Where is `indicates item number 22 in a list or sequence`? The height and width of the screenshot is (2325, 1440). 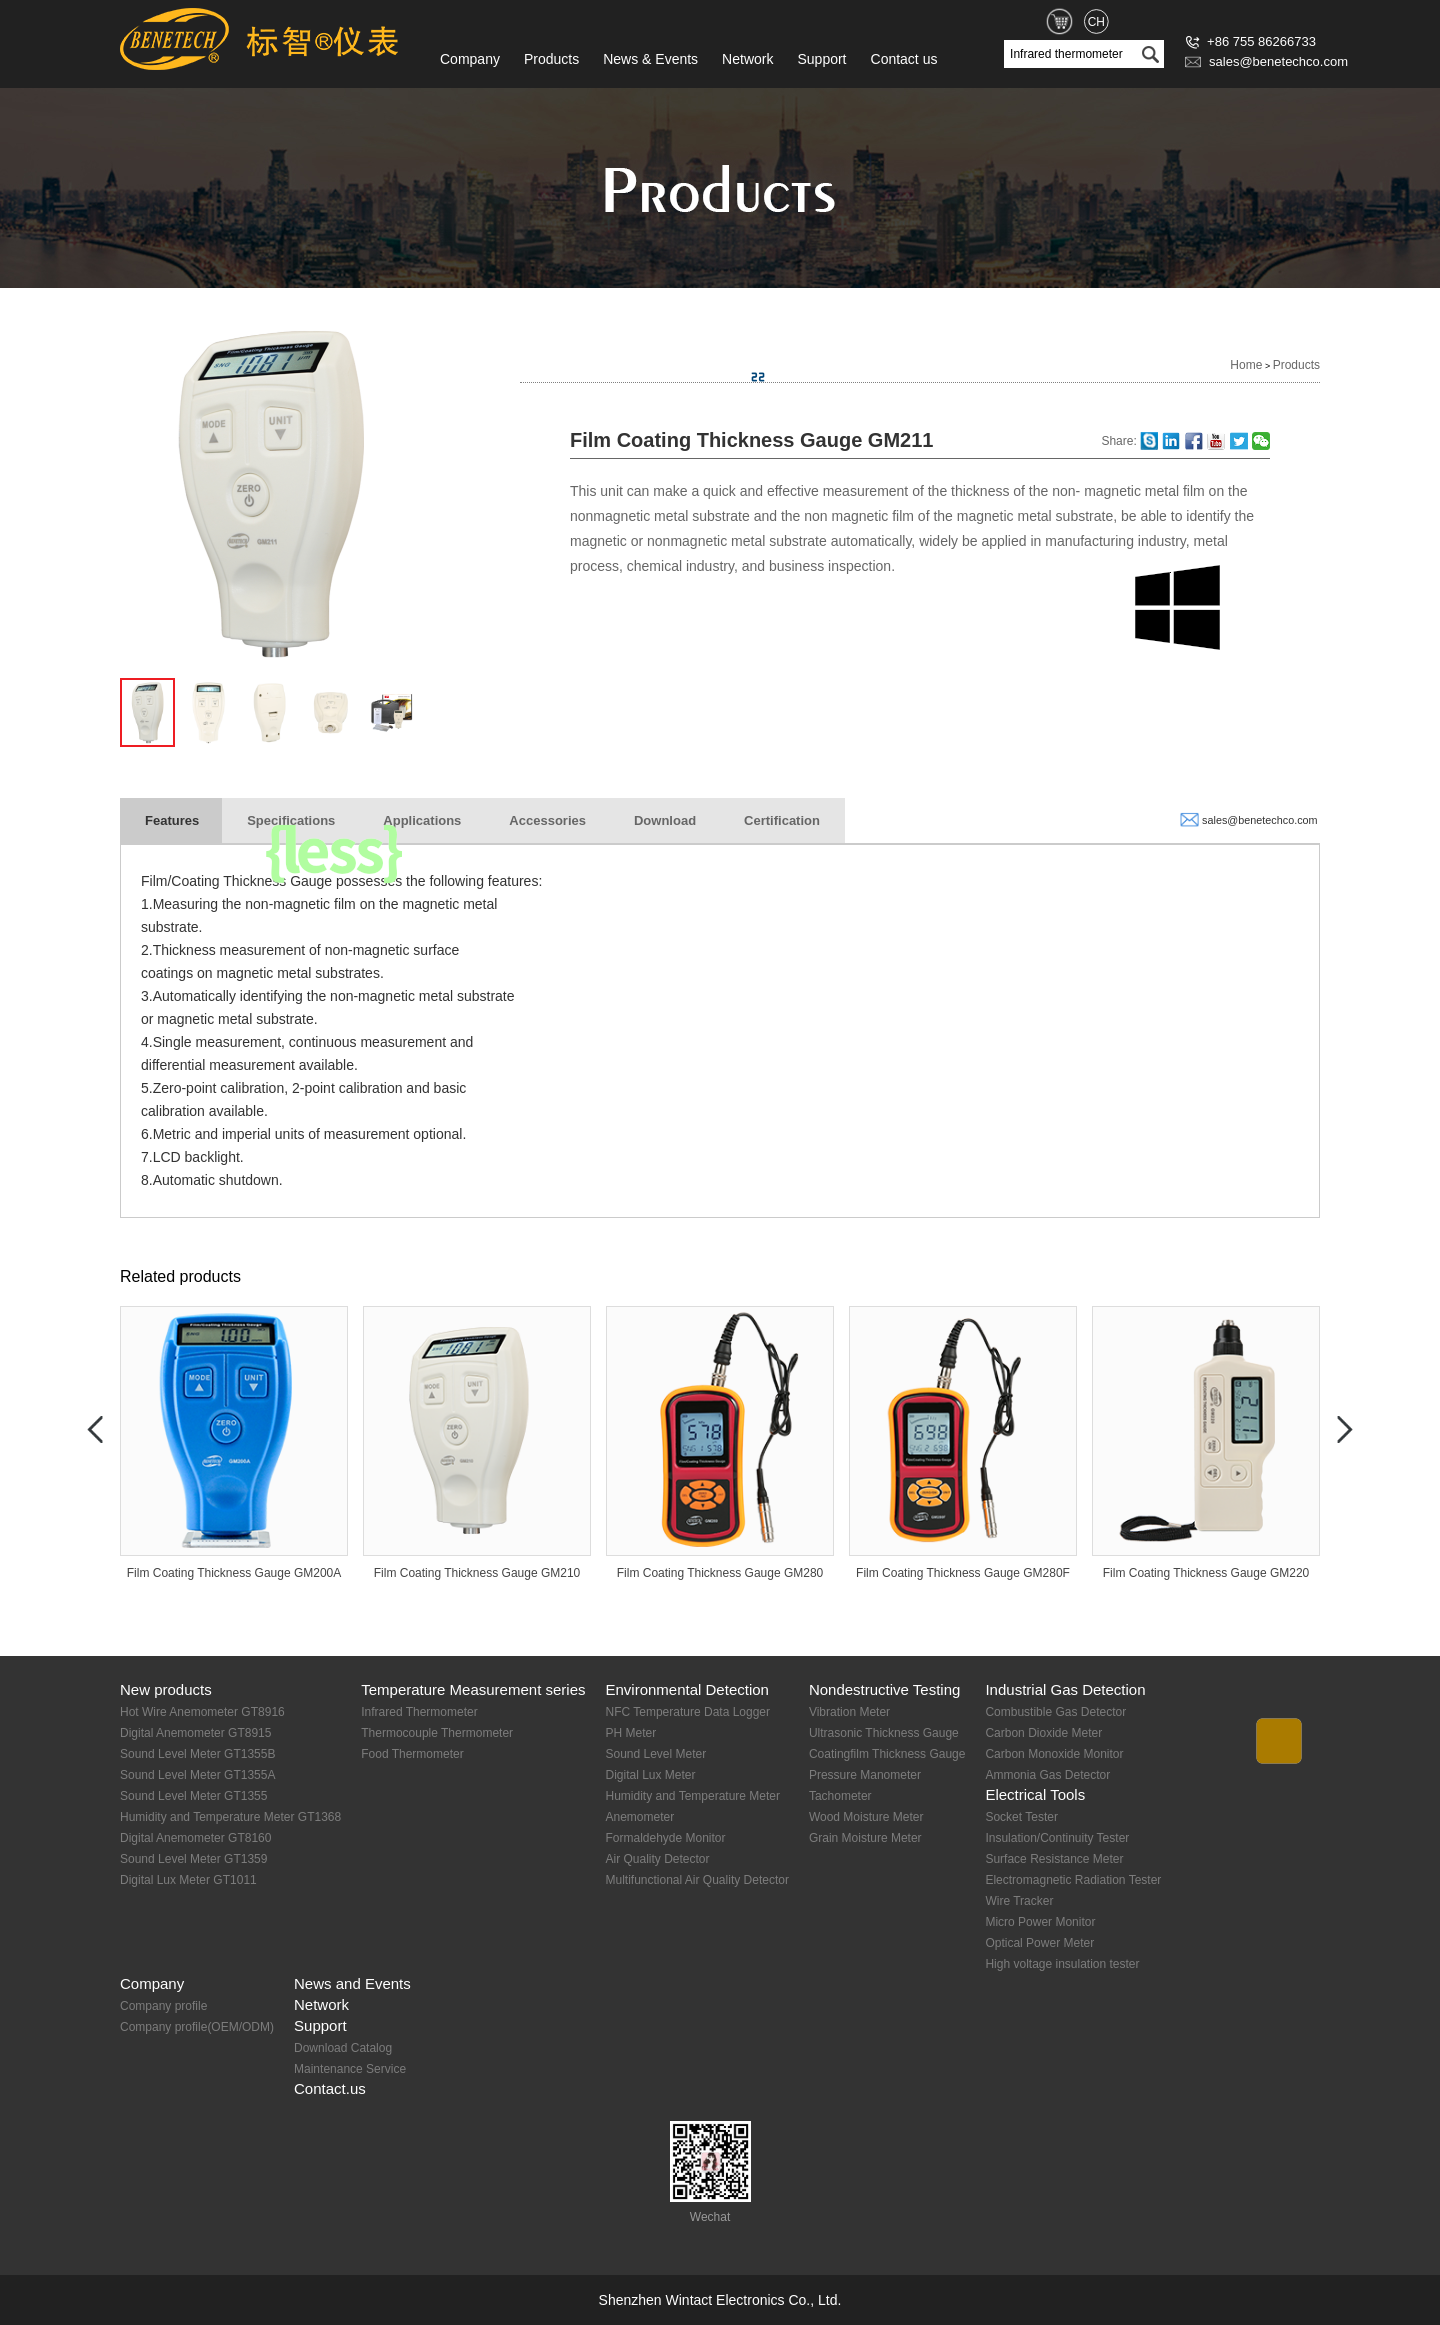 indicates item number 22 in a list or sequence is located at coordinates (758, 377).